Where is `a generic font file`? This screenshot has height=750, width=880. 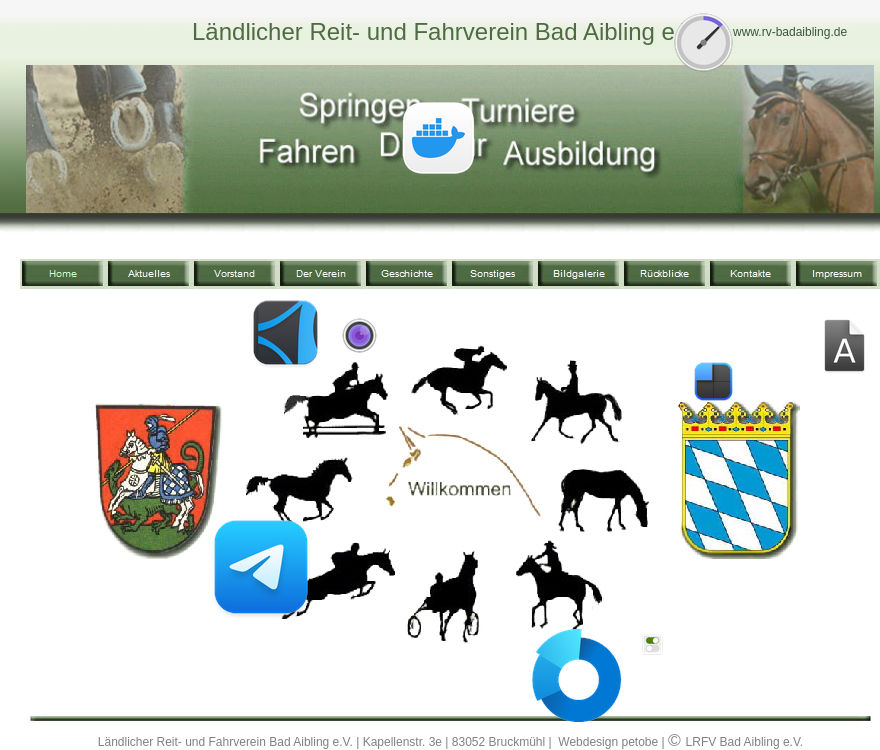
a generic font file is located at coordinates (844, 346).